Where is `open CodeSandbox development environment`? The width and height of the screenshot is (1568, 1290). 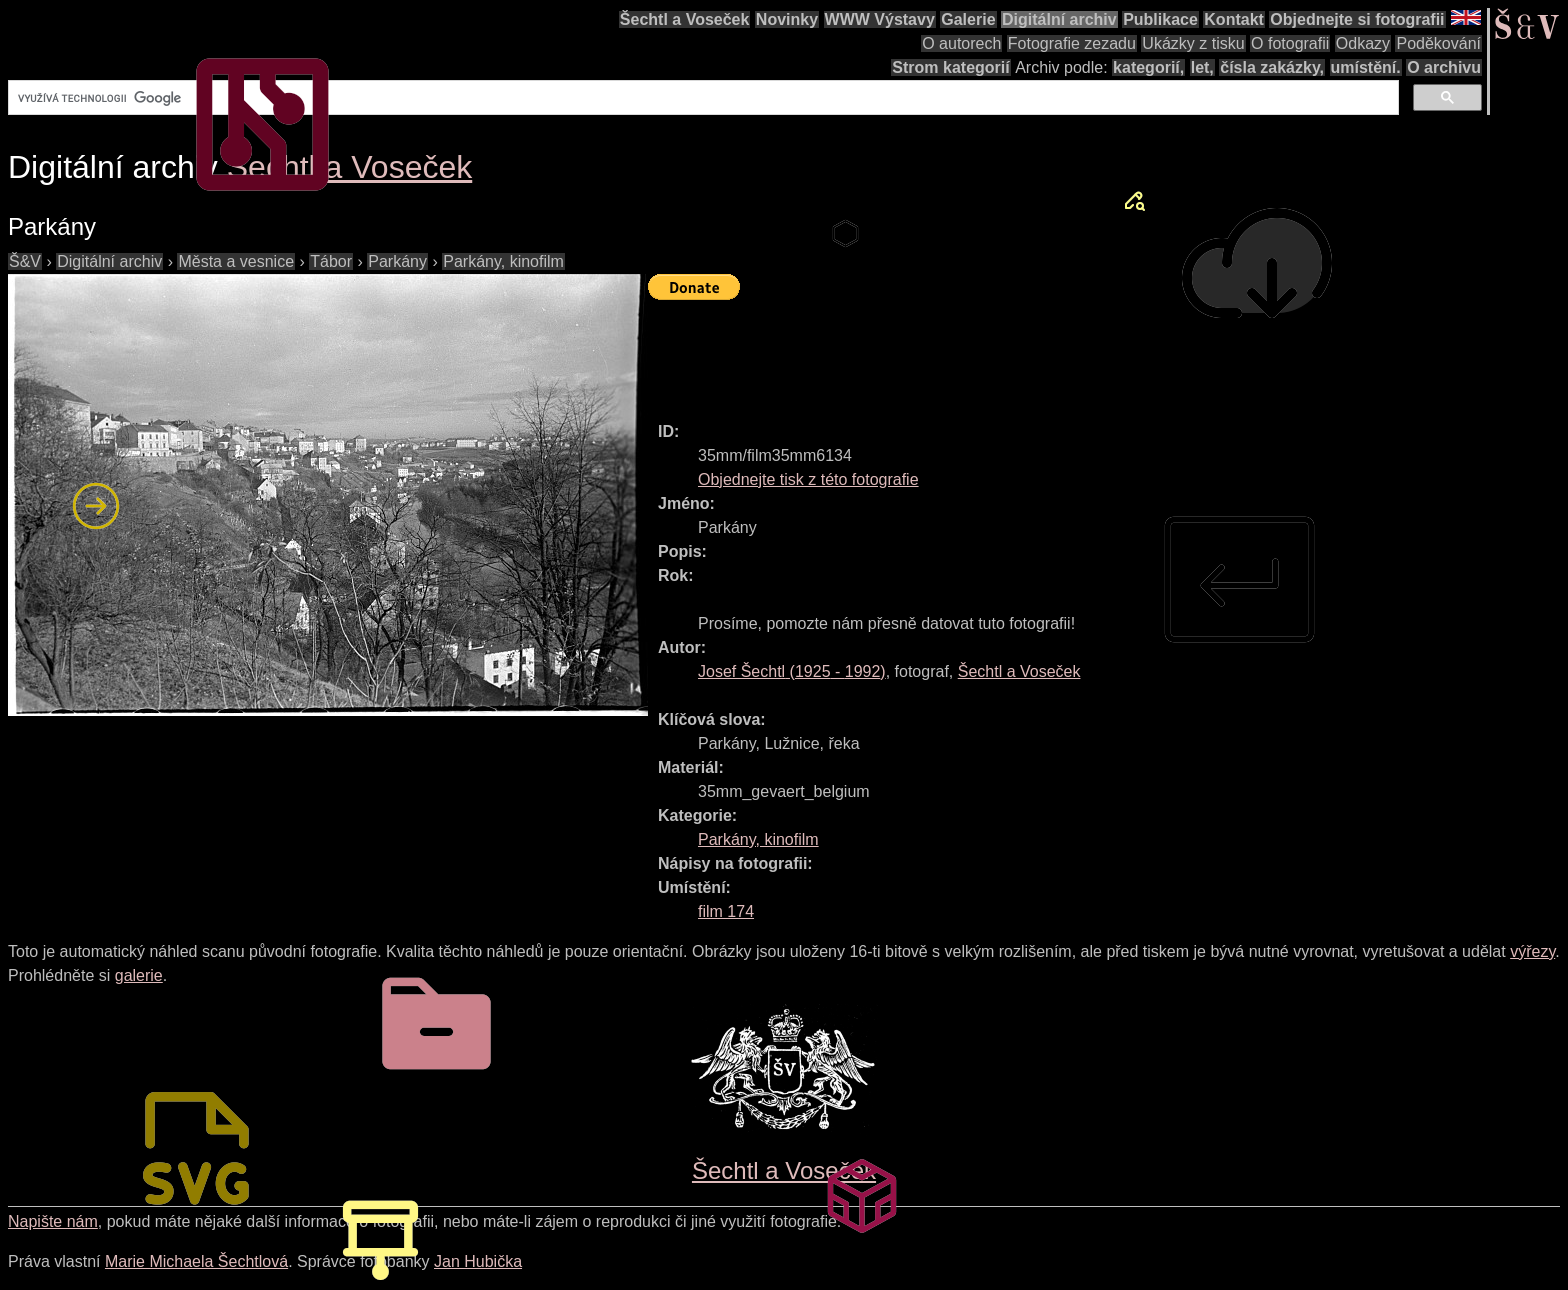 open CodeSandbox development environment is located at coordinates (862, 1196).